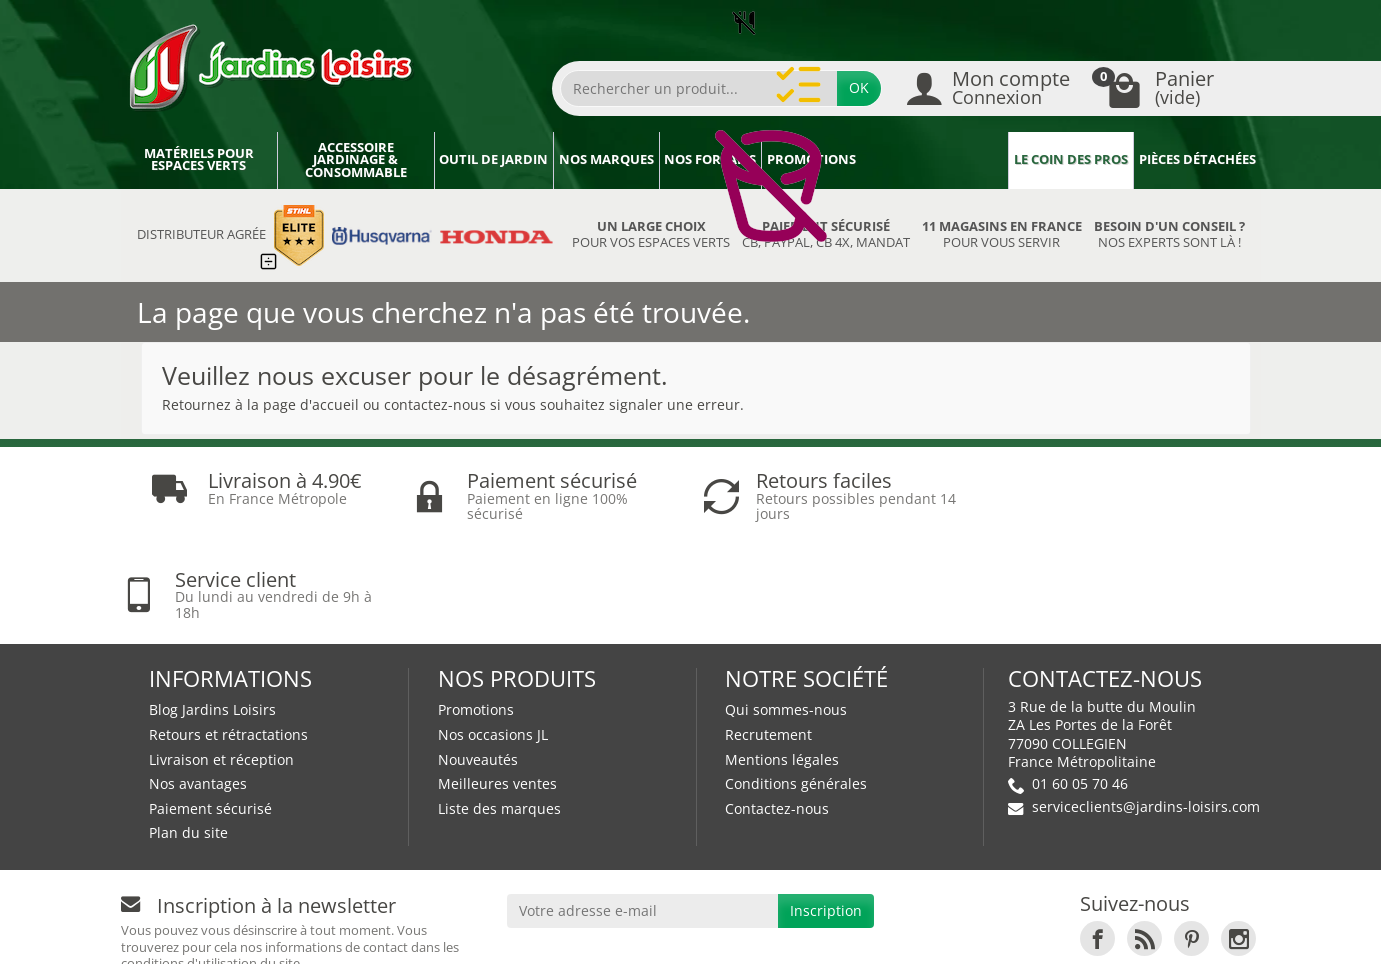 The width and height of the screenshot is (1381, 964). I want to click on indicates no food or meals available, so click(744, 22).